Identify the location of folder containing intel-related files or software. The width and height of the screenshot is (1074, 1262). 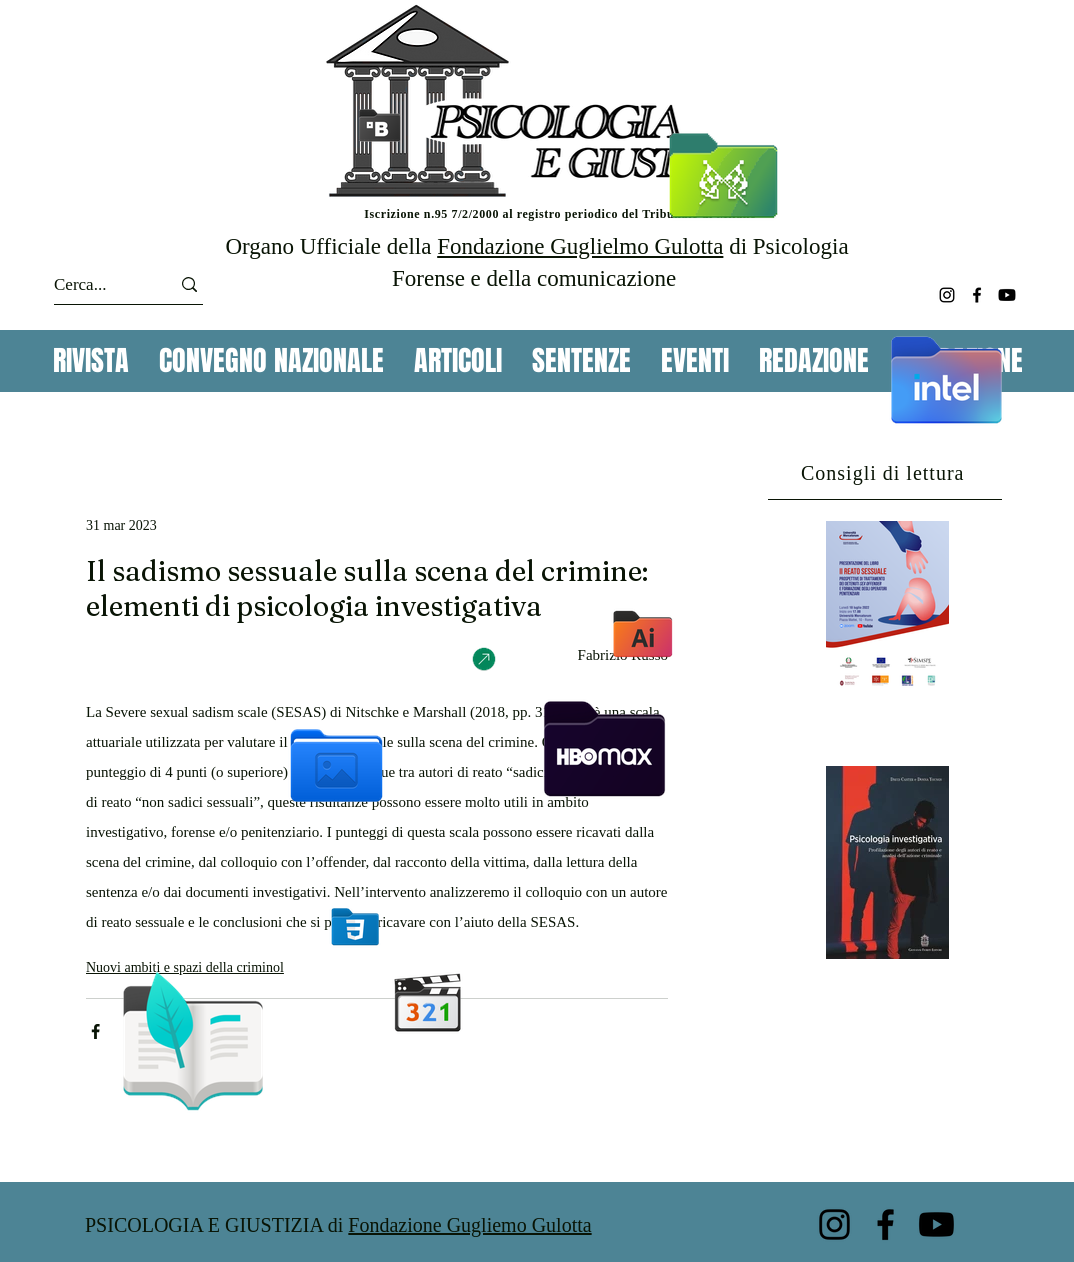
(946, 383).